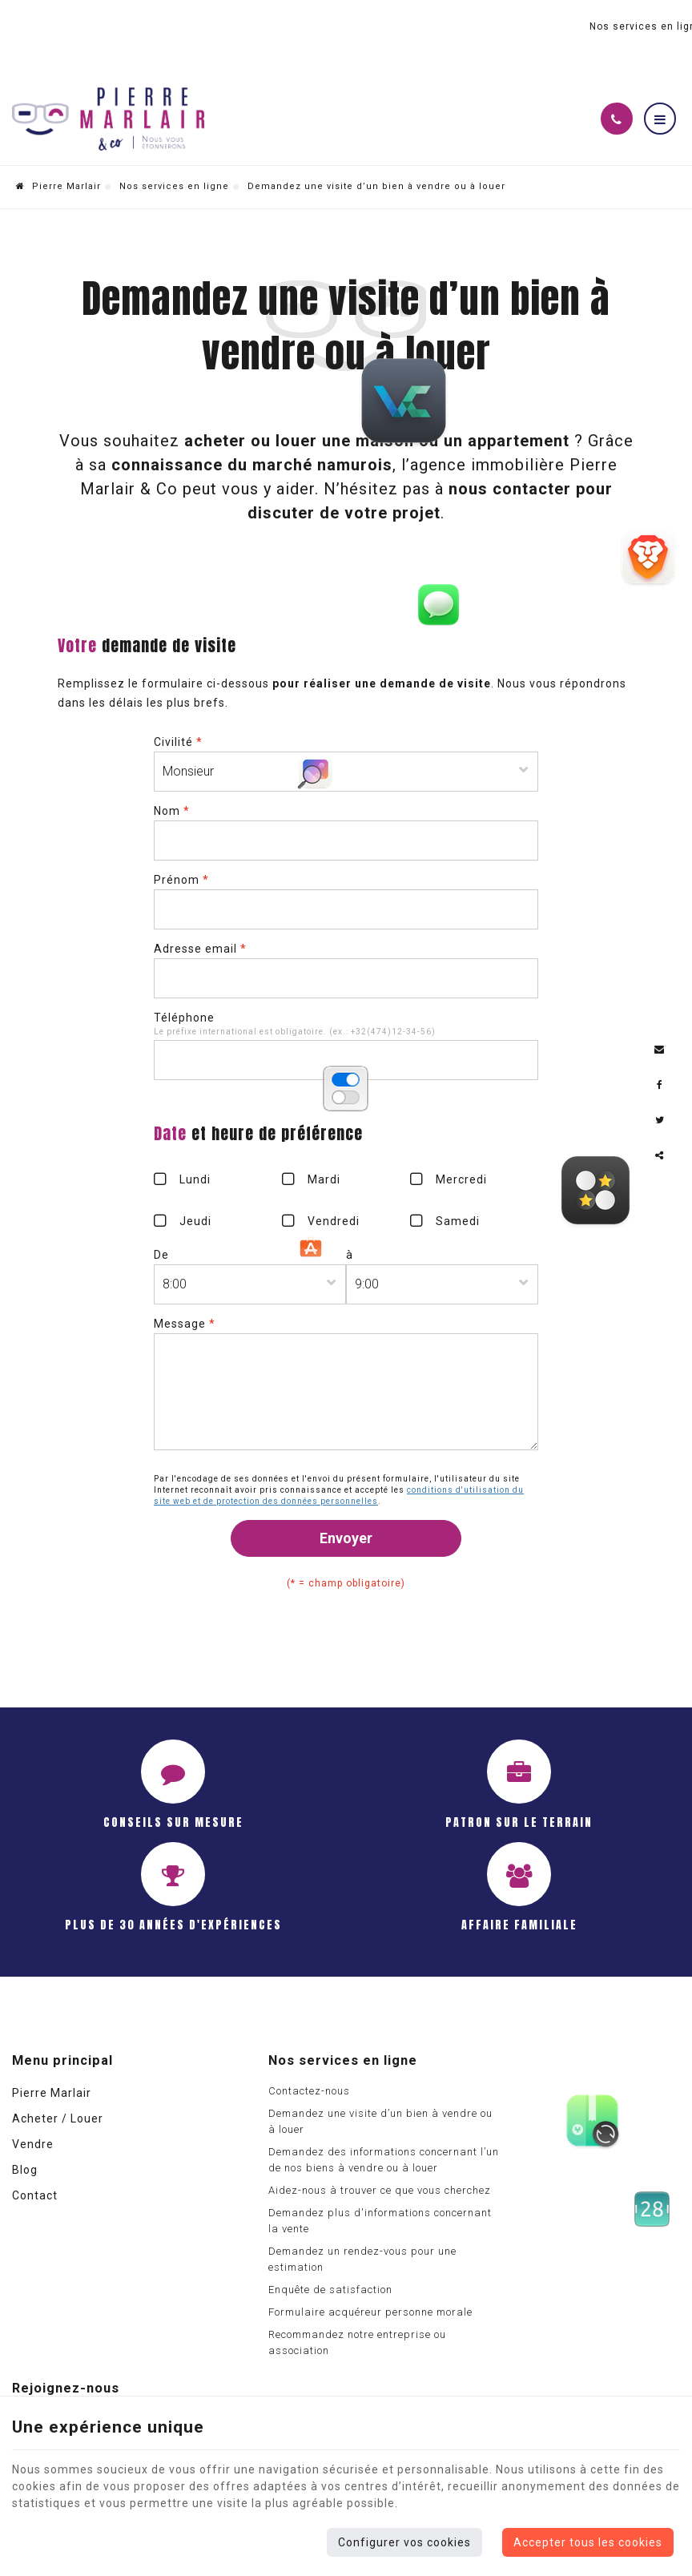 This screenshot has width=692, height=2576. Describe the element at coordinates (316, 772) in the screenshot. I see `open gnome loupe image viewer` at that location.